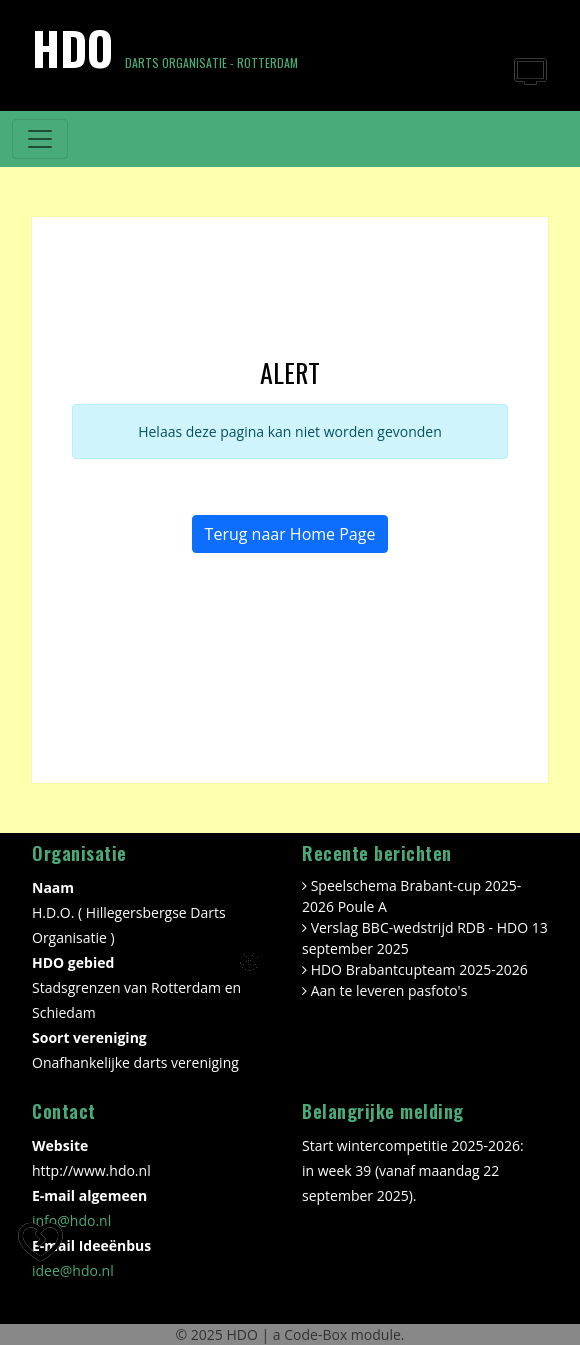 The height and width of the screenshot is (1345, 580). Describe the element at coordinates (530, 71) in the screenshot. I see `access tv or display settings` at that location.